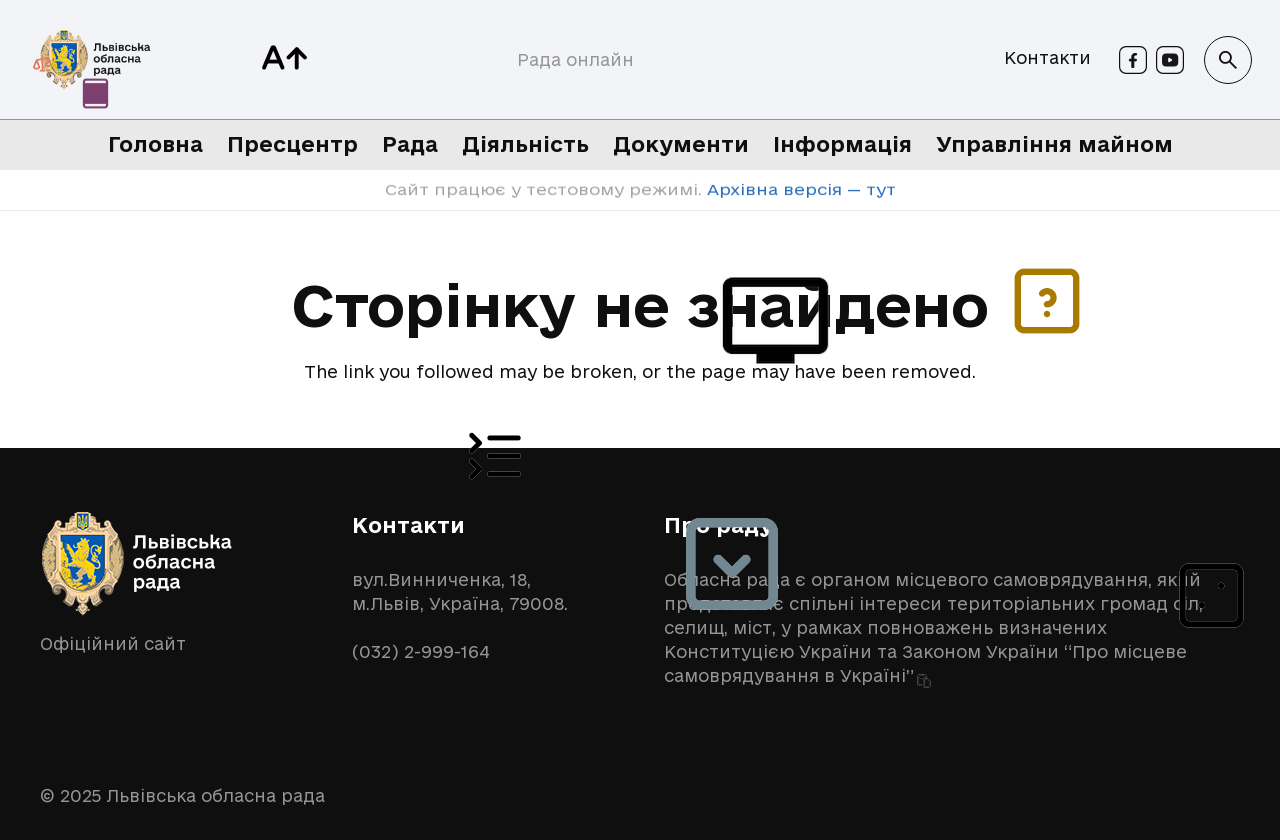 This screenshot has height=840, width=1280. I want to click on switch to tablet view, so click(95, 93).